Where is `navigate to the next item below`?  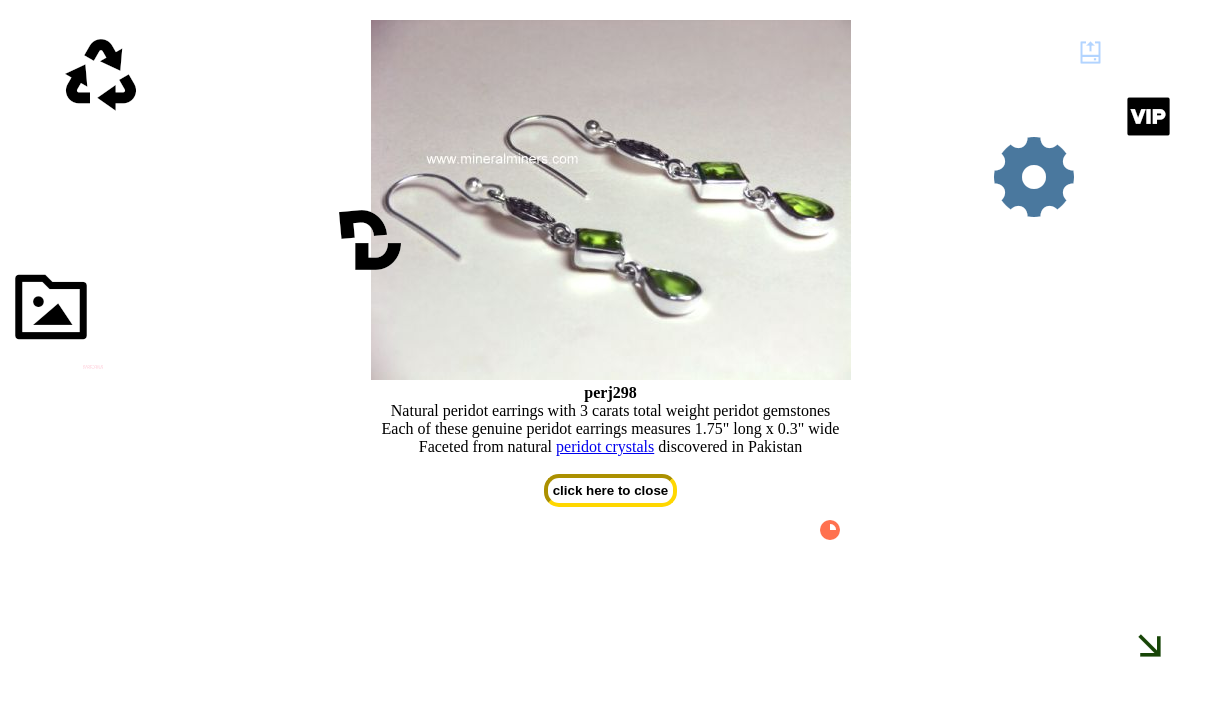
navigate to the next item below is located at coordinates (1149, 645).